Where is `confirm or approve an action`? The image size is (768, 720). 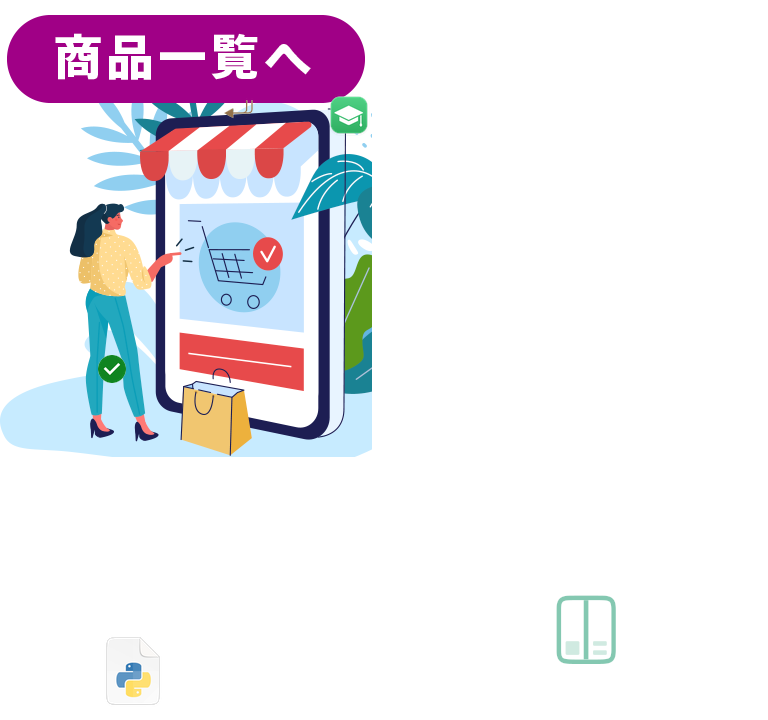 confirm or approve an action is located at coordinates (112, 369).